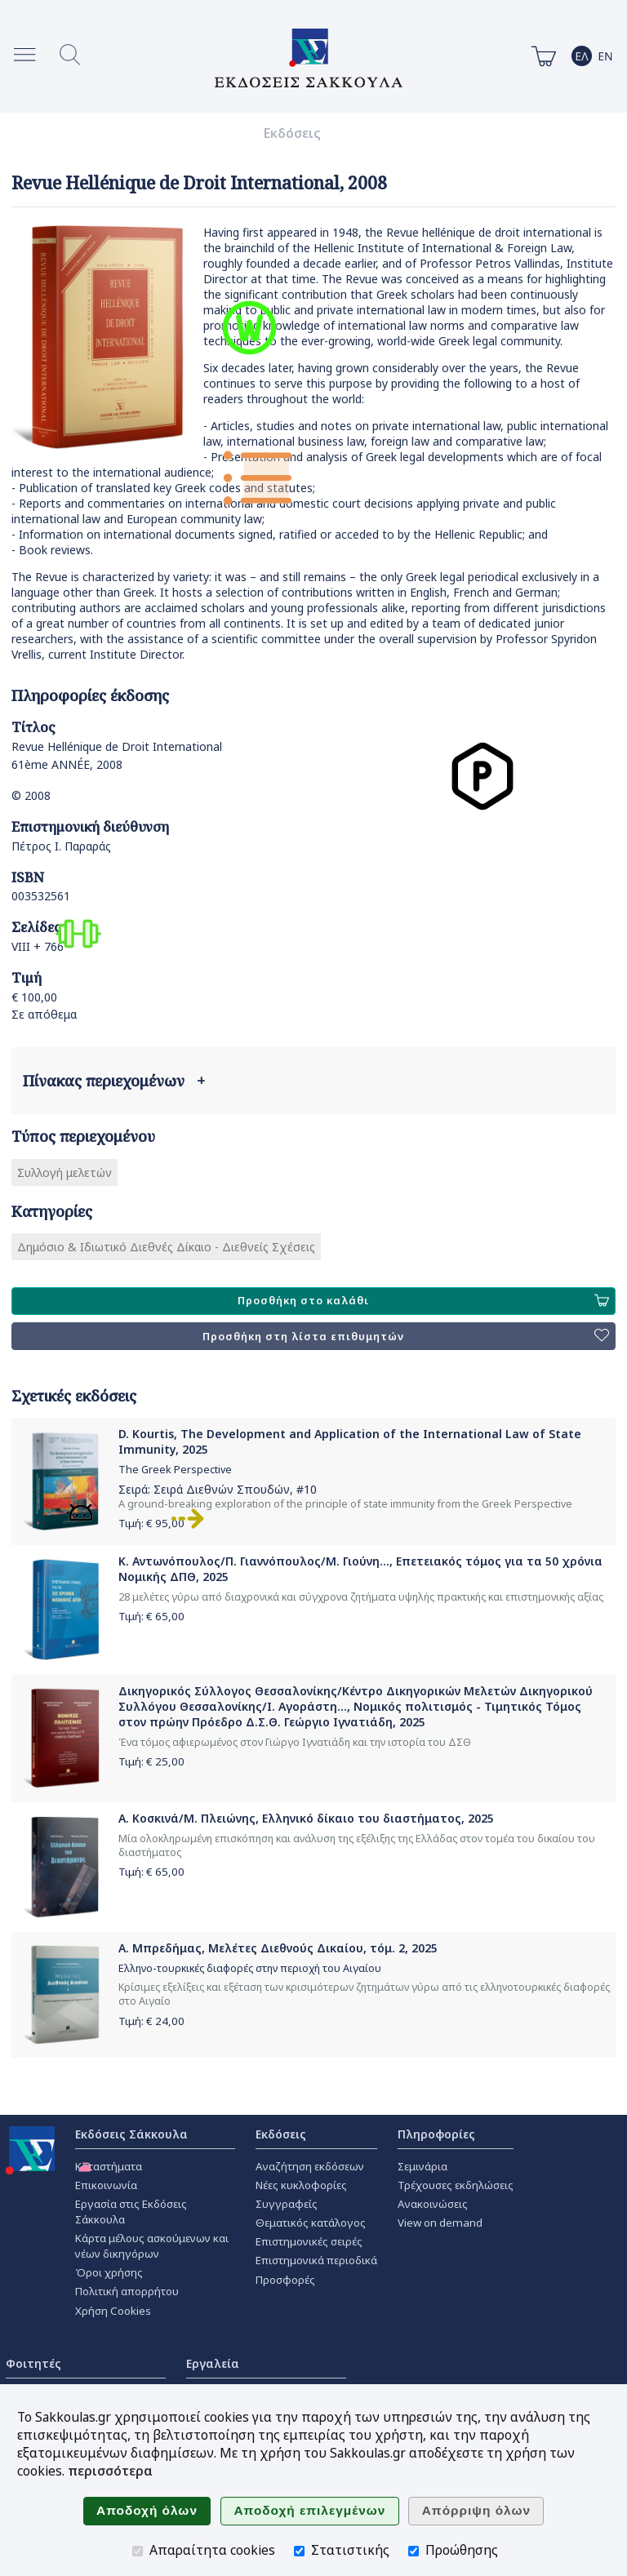 The image size is (627, 2576). Describe the element at coordinates (257, 477) in the screenshot. I see `view items in list format` at that location.